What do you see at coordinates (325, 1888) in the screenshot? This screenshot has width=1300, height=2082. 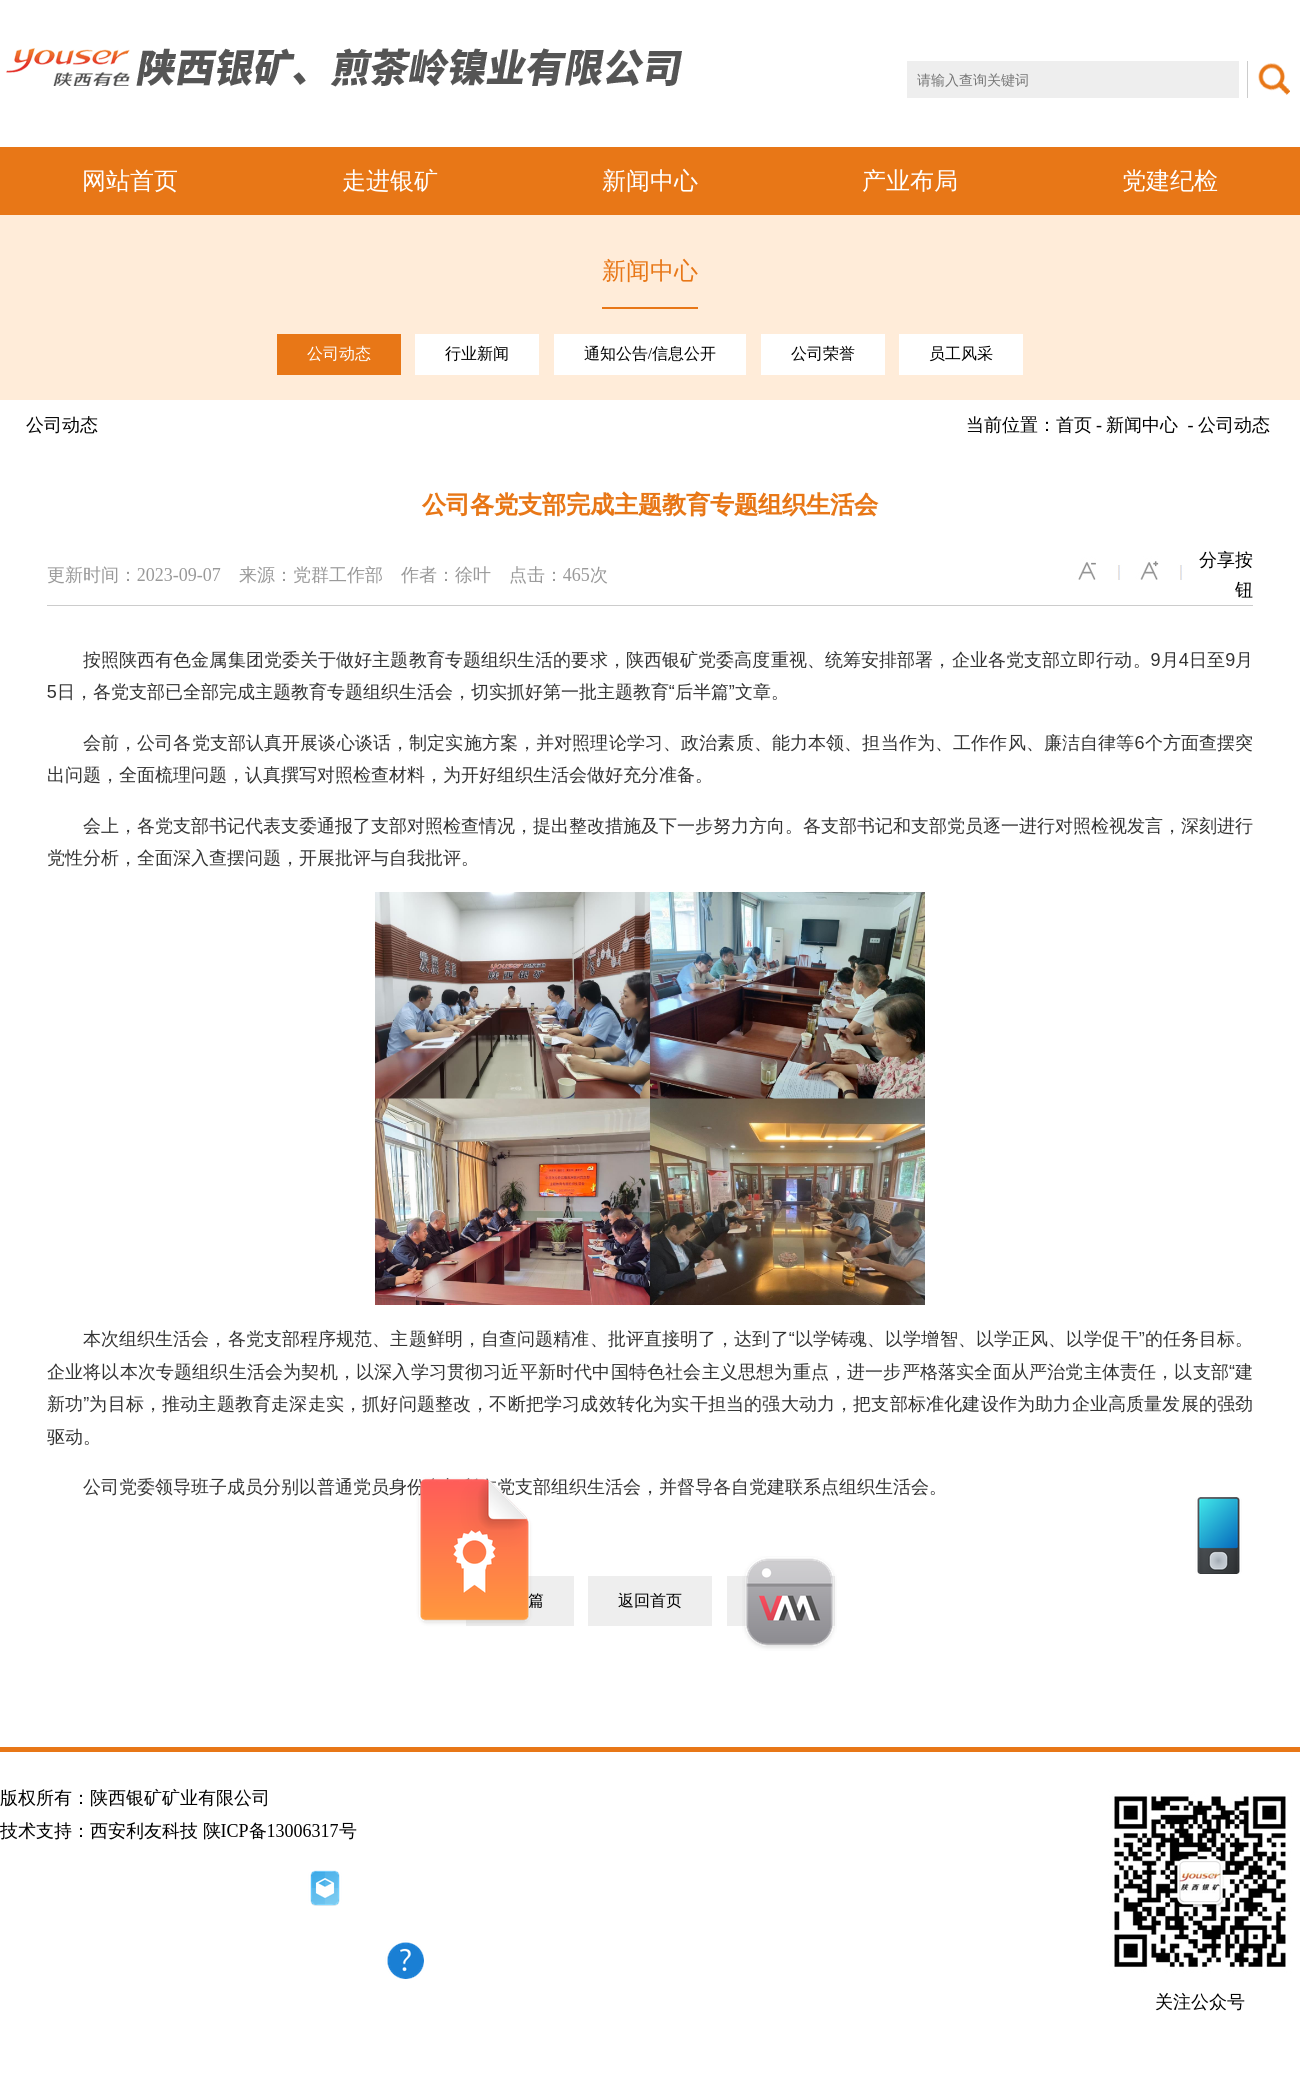 I see `a flatpak application package file` at bounding box center [325, 1888].